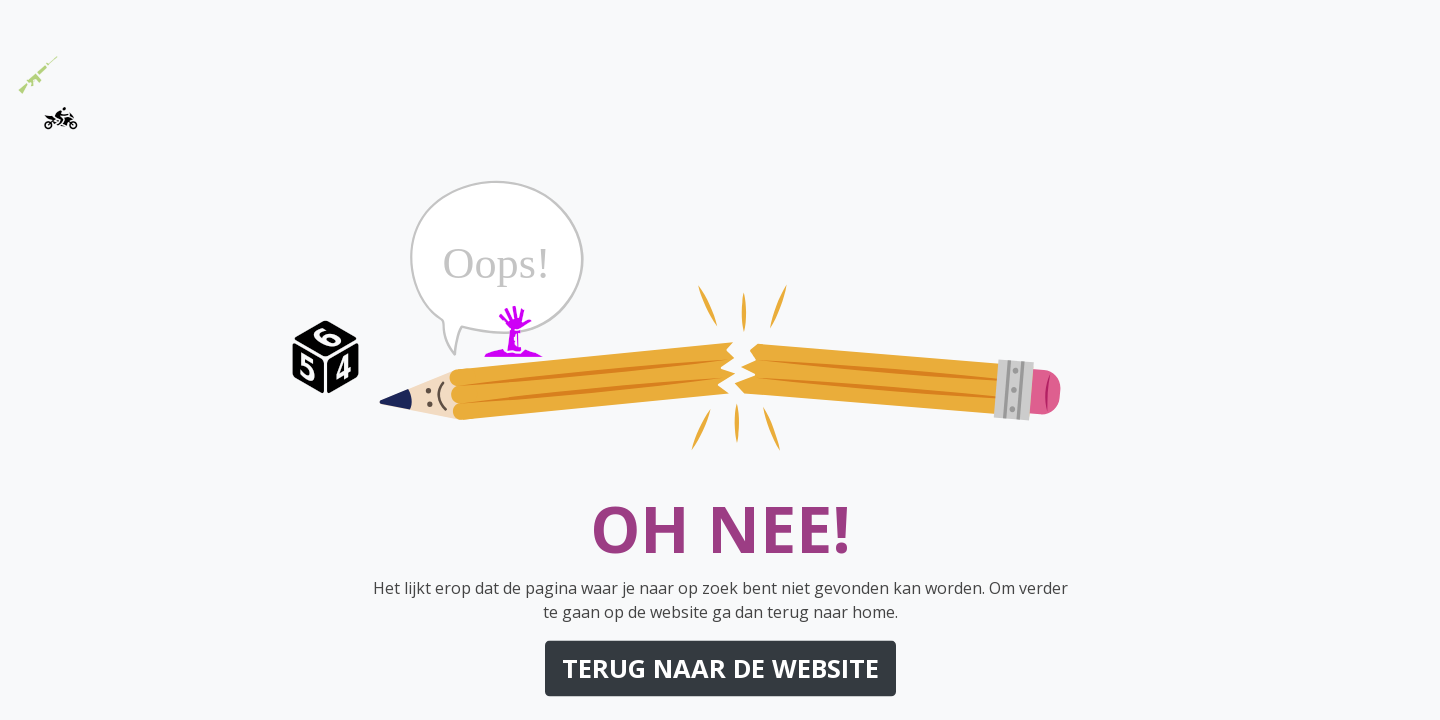  Describe the element at coordinates (513, 327) in the screenshot. I see `activate necromancer ability` at that location.